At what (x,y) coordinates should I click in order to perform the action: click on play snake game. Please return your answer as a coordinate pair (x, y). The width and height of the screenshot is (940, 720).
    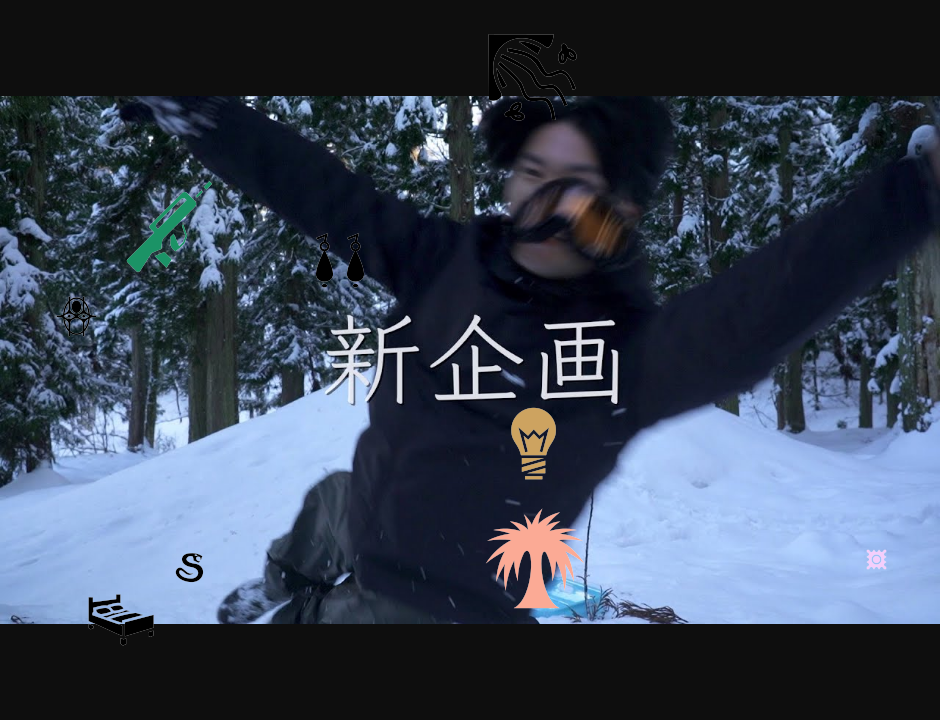
    Looking at the image, I should click on (189, 567).